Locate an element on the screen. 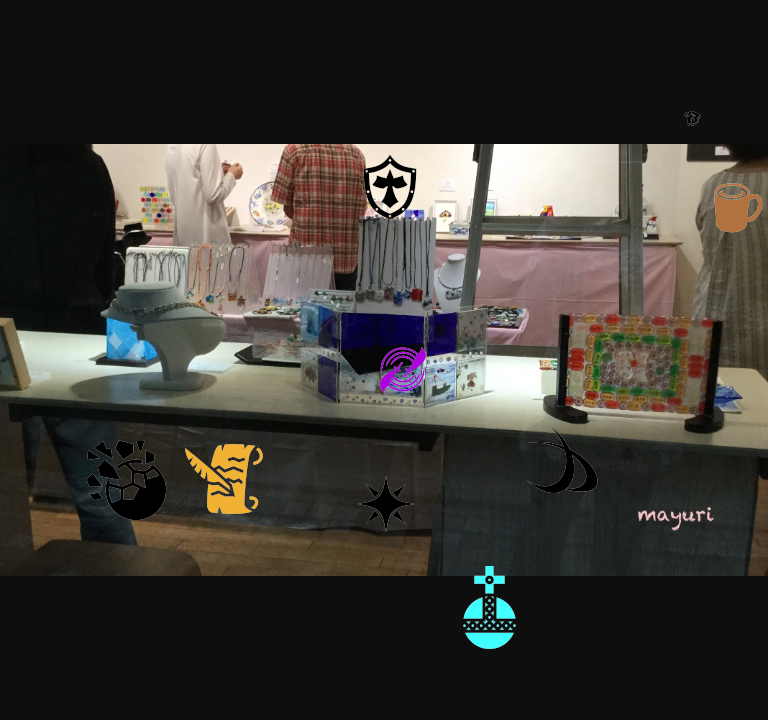 Image resolution: width=768 pixels, height=720 pixels. indicates a destructible object or breakable item is located at coordinates (126, 480).